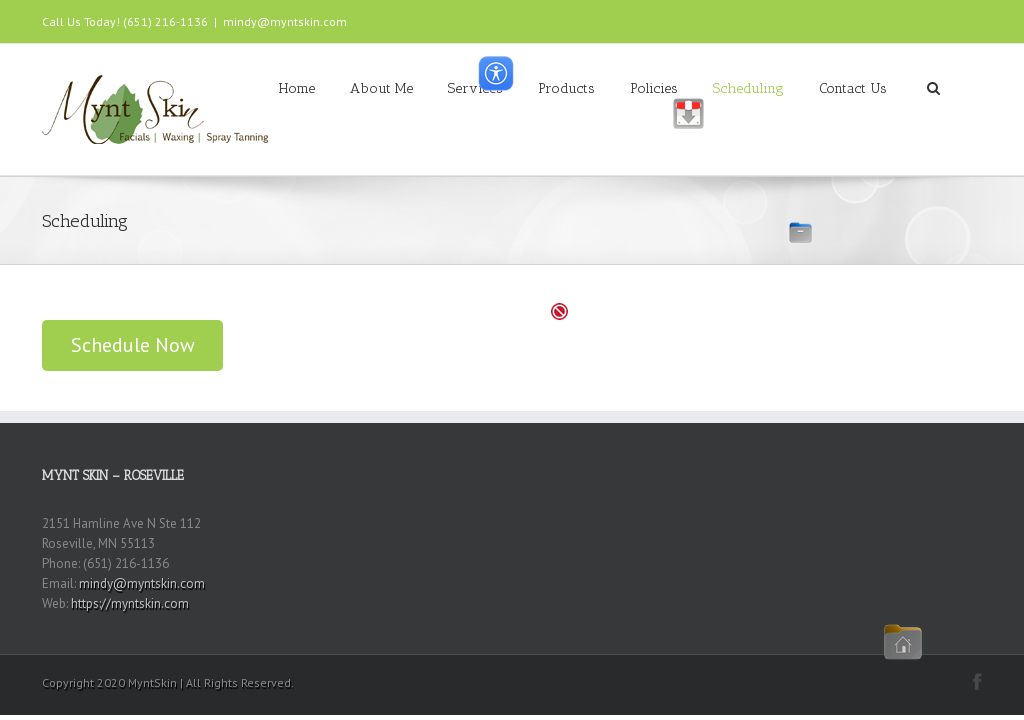 Image resolution: width=1024 pixels, height=720 pixels. What do you see at coordinates (800, 232) in the screenshot?
I see `open the file manager application` at bounding box center [800, 232].